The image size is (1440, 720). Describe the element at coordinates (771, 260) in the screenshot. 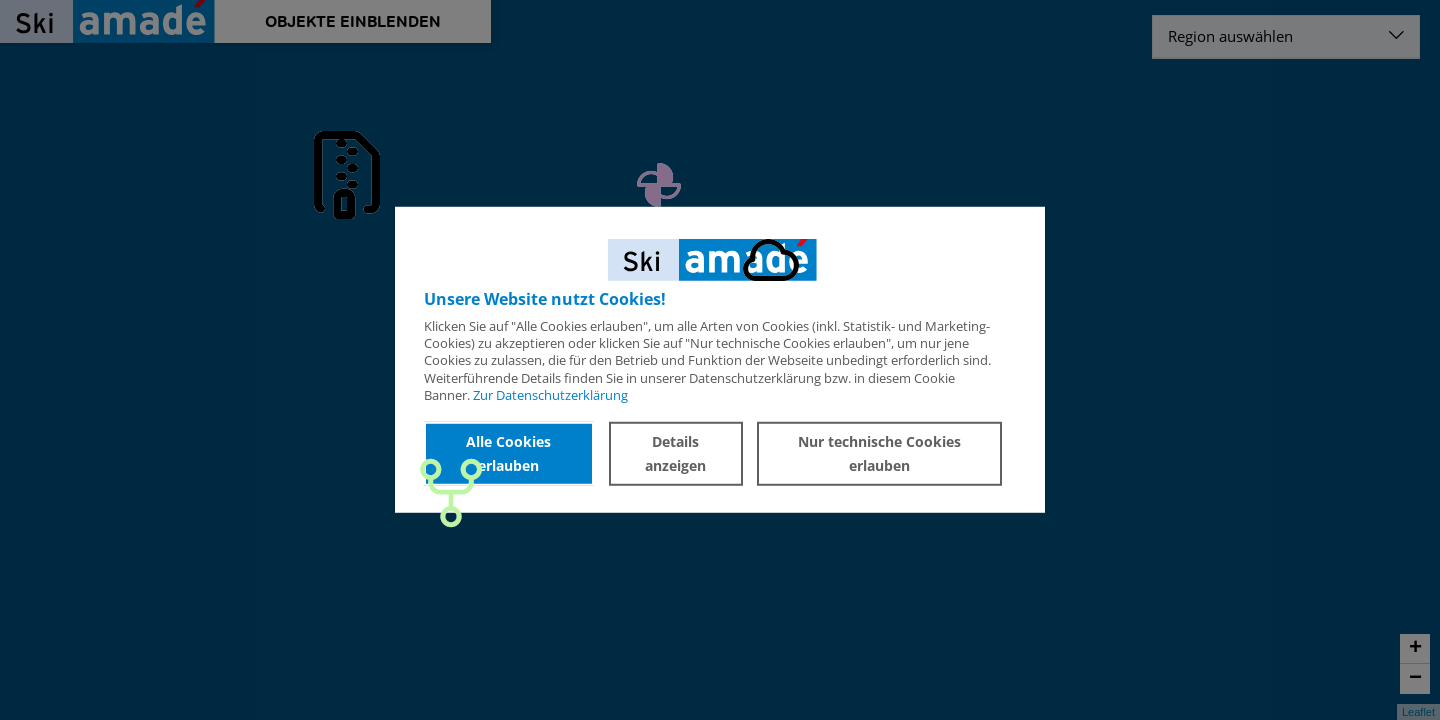

I see `cloud storage or sync status` at that location.